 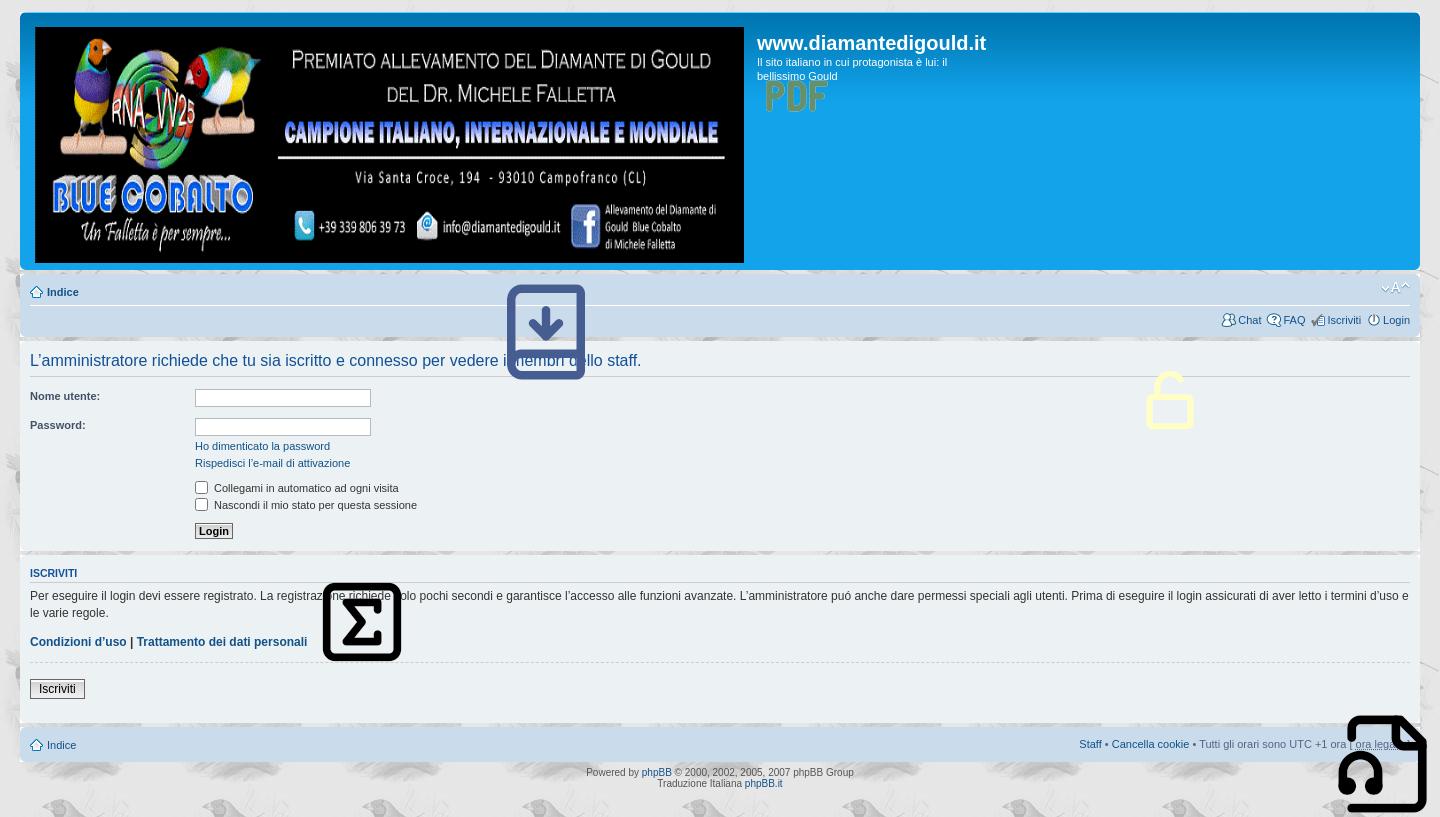 What do you see at coordinates (1387, 764) in the screenshot?
I see `open an audio file` at bounding box center [1387, 764].